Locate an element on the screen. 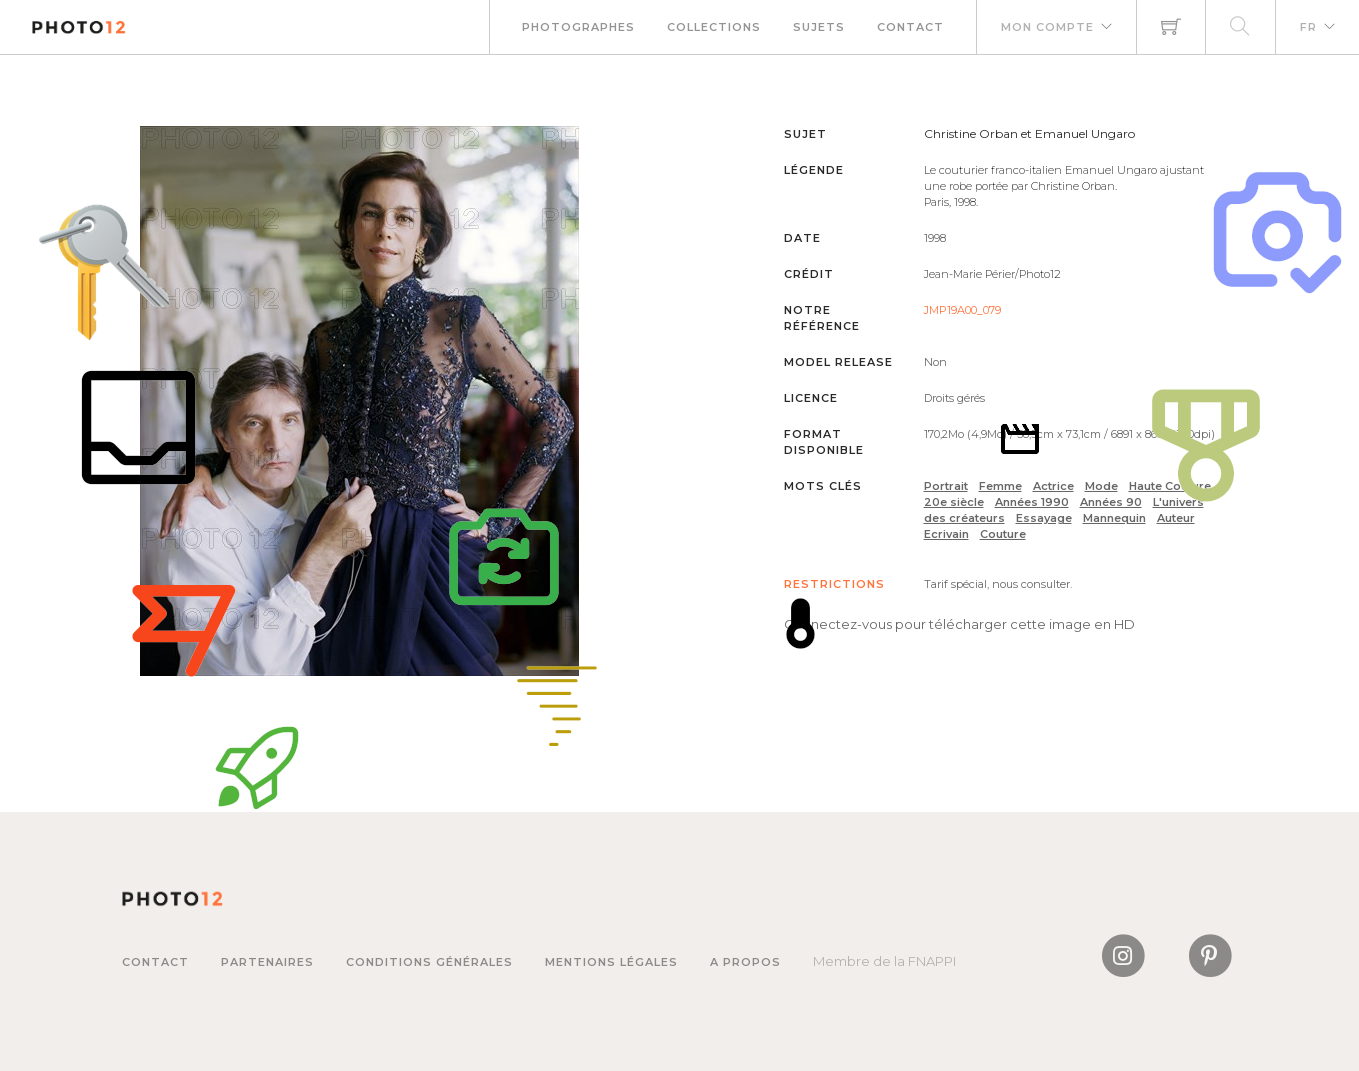  indicates lowest temperature setting or reading is located at coordinates (800, 623).